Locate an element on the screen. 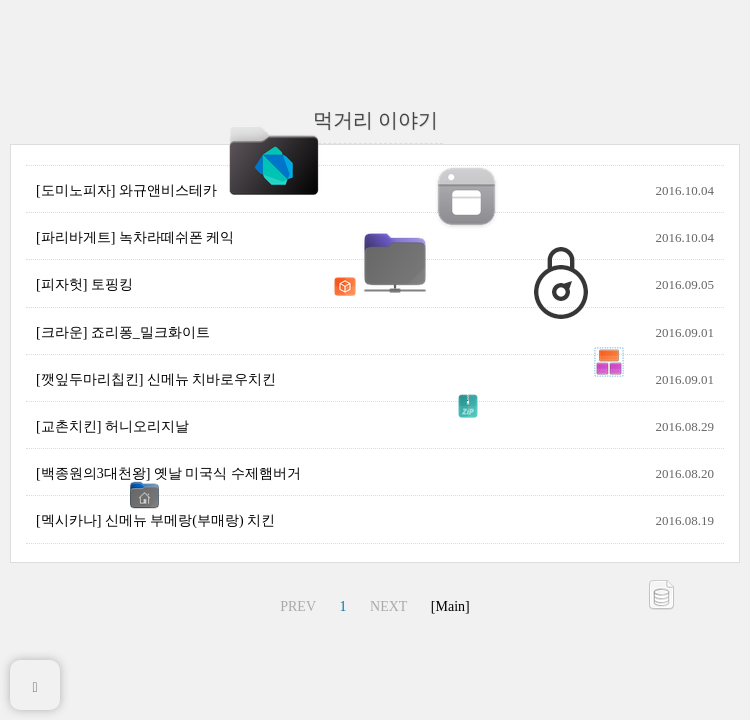 The height and width of the screenshot is (720, 750). open dart project folder is located at coordinates (273, 162).